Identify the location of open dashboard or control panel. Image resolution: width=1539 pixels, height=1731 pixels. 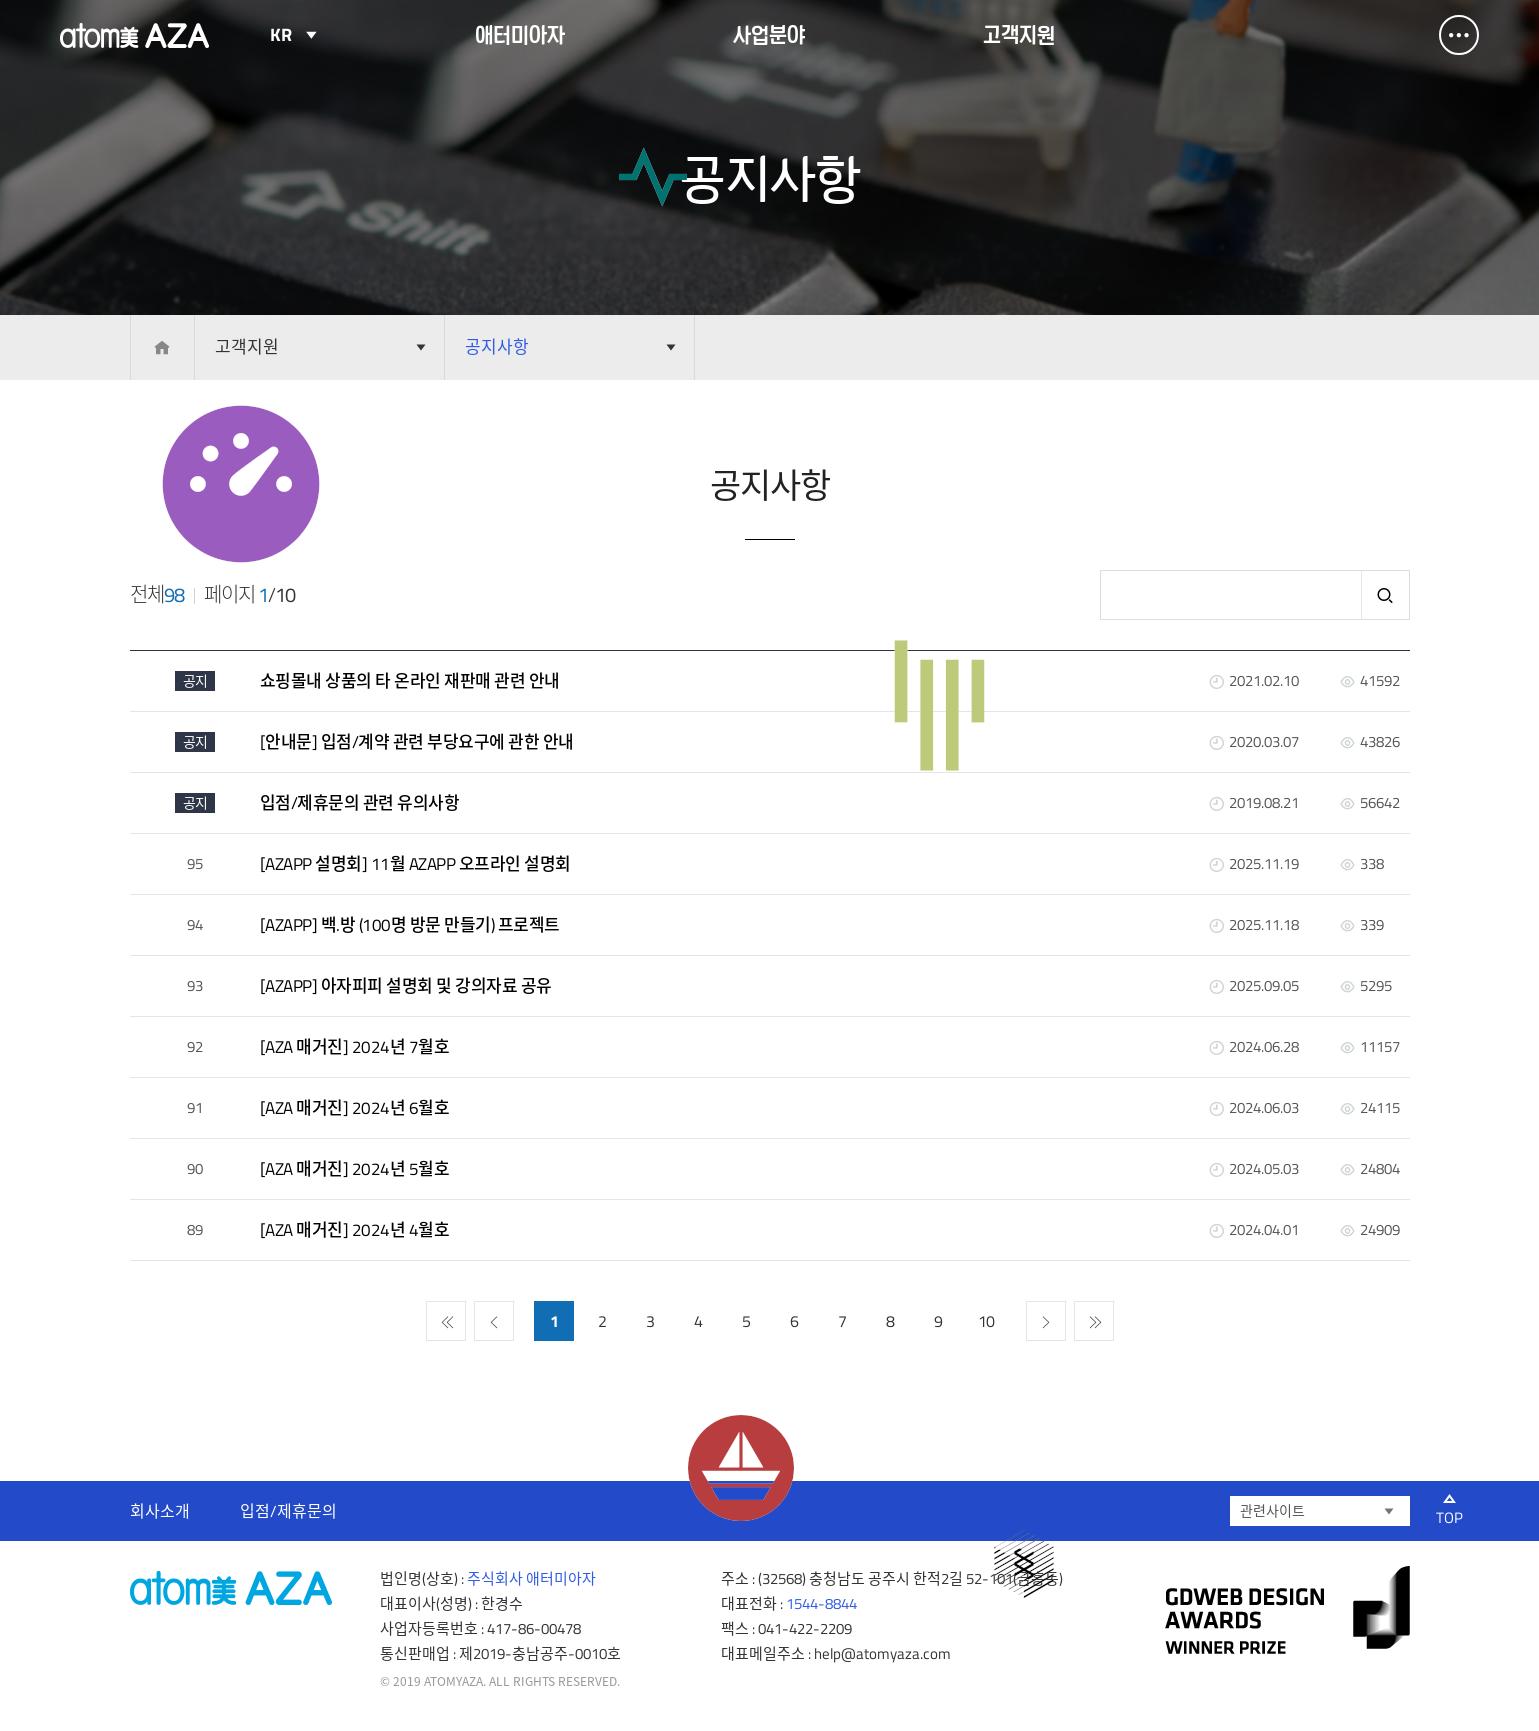
(241, 484).